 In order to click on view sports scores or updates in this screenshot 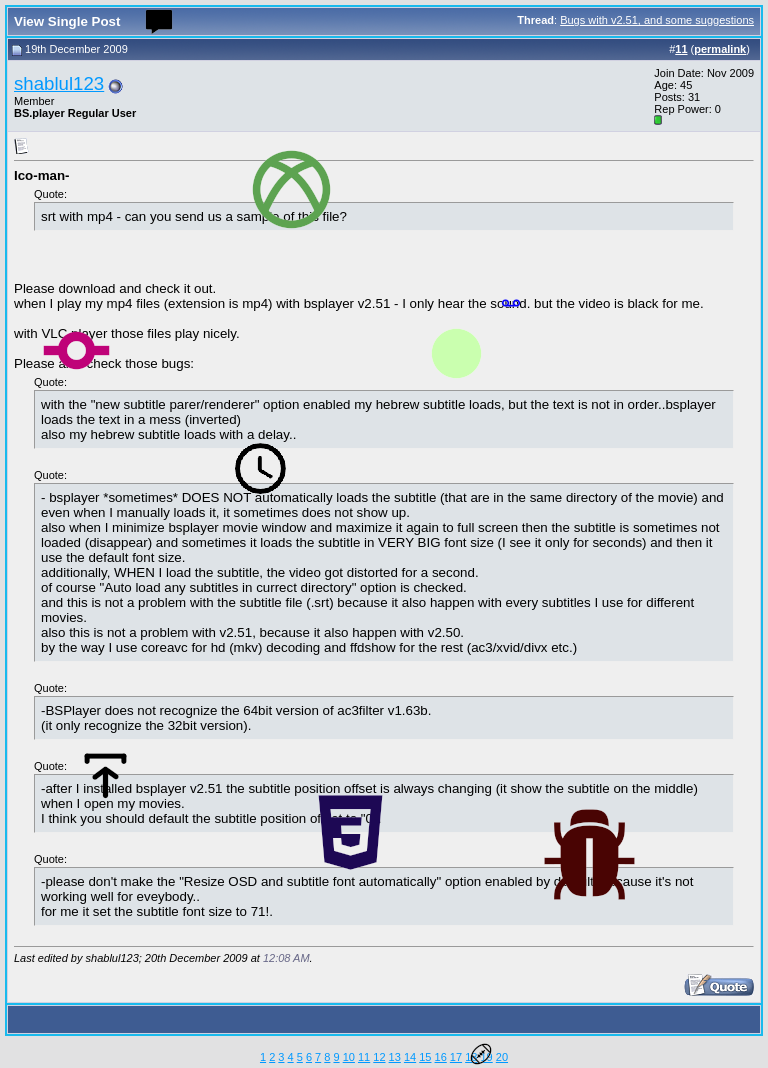, I will do `click(481, 1054)`.